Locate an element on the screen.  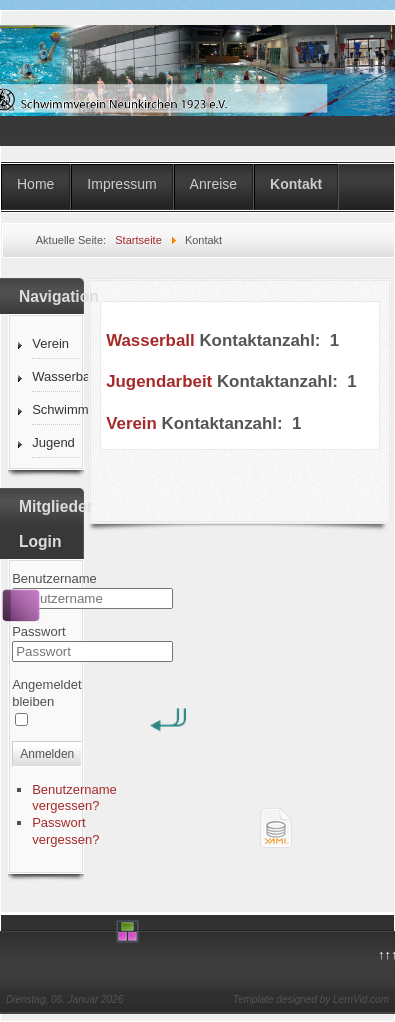
reply to all recipients of an email is located at coordinates (167, 717).